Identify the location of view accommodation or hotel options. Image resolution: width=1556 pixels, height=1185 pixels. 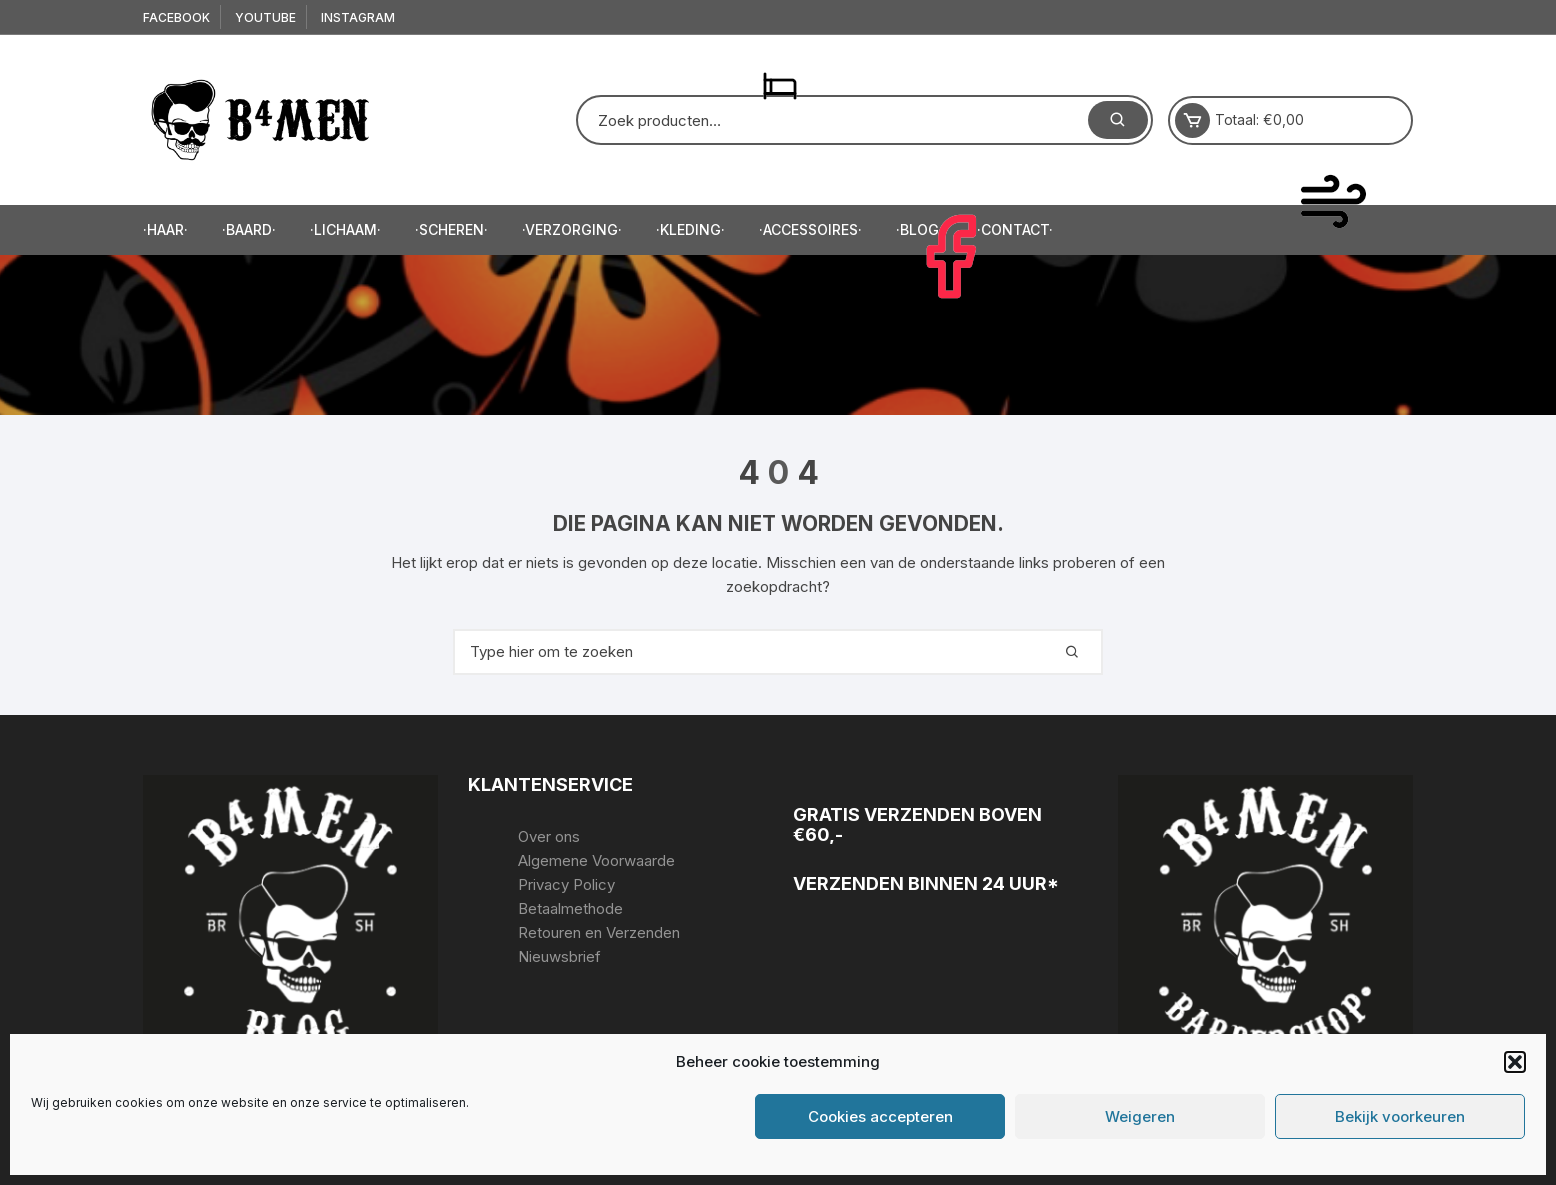
(780, 86).